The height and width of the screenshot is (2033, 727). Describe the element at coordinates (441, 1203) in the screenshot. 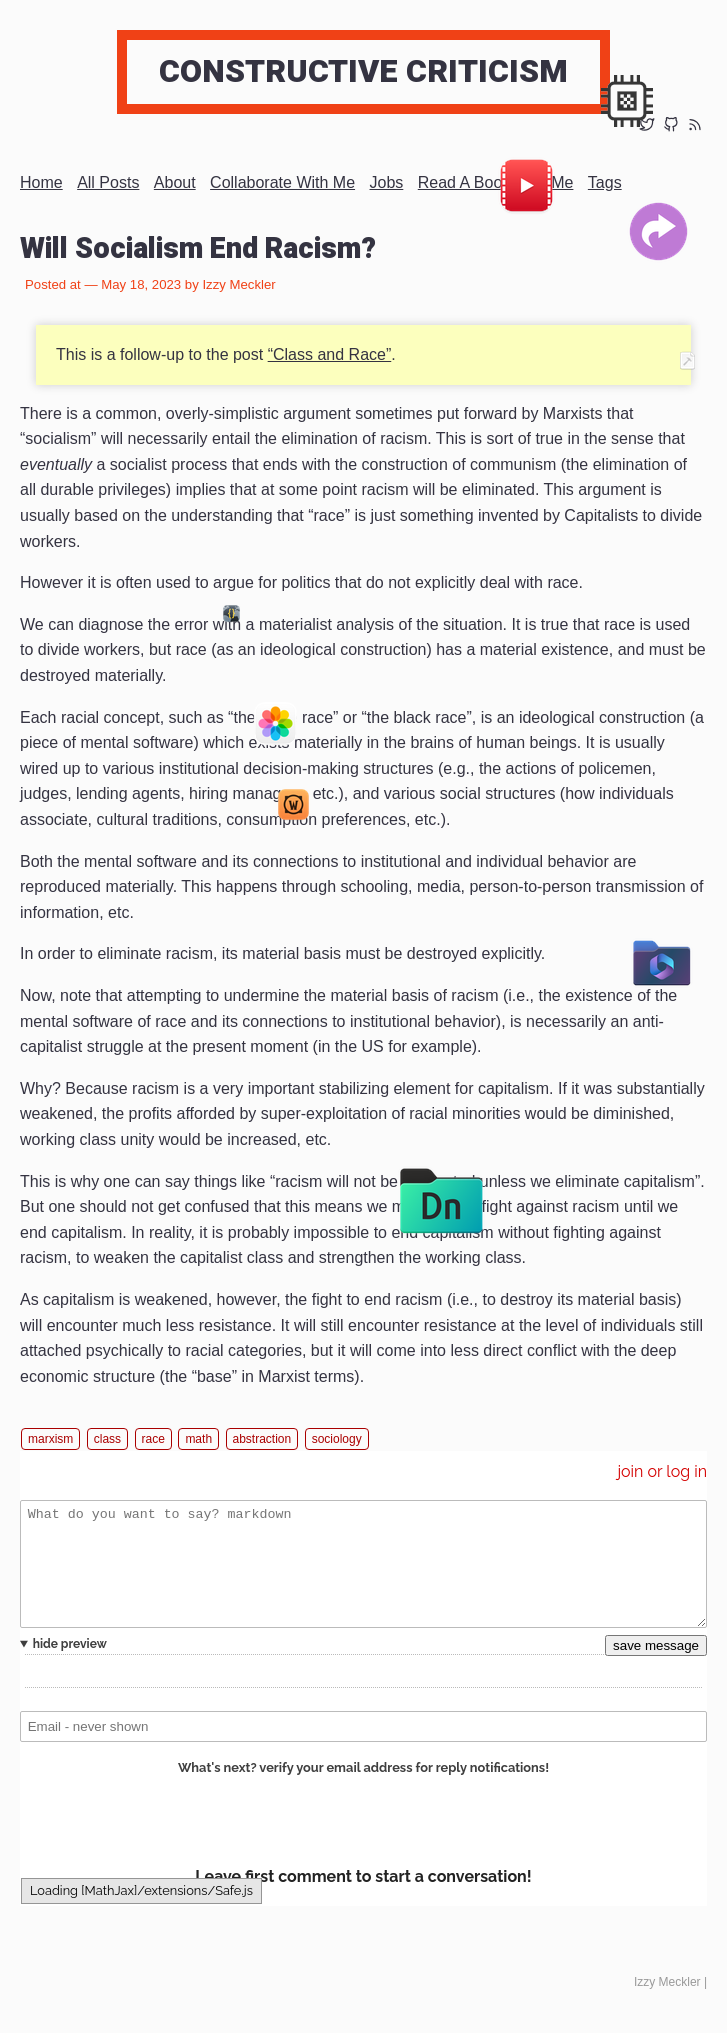

I see `open adobe dimension project files folder` at that location.